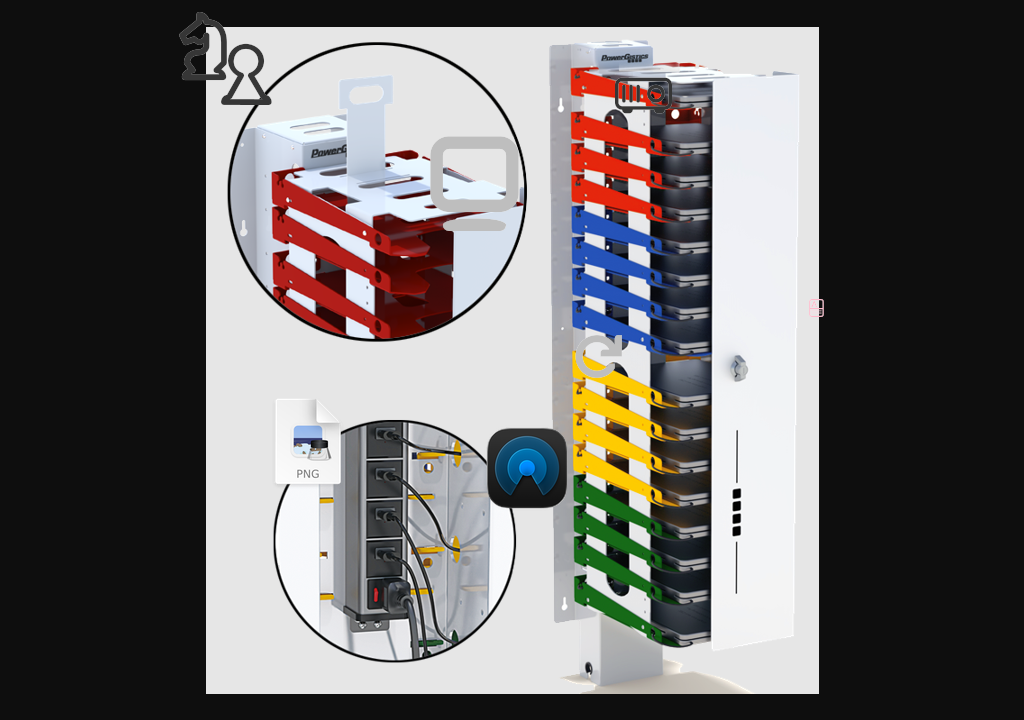 This screenshot has height=720, width=1024. What do you see at coordinates (817, 308) in the screenshot?
I see `scan a document or image` at bounding box center [817, 308].